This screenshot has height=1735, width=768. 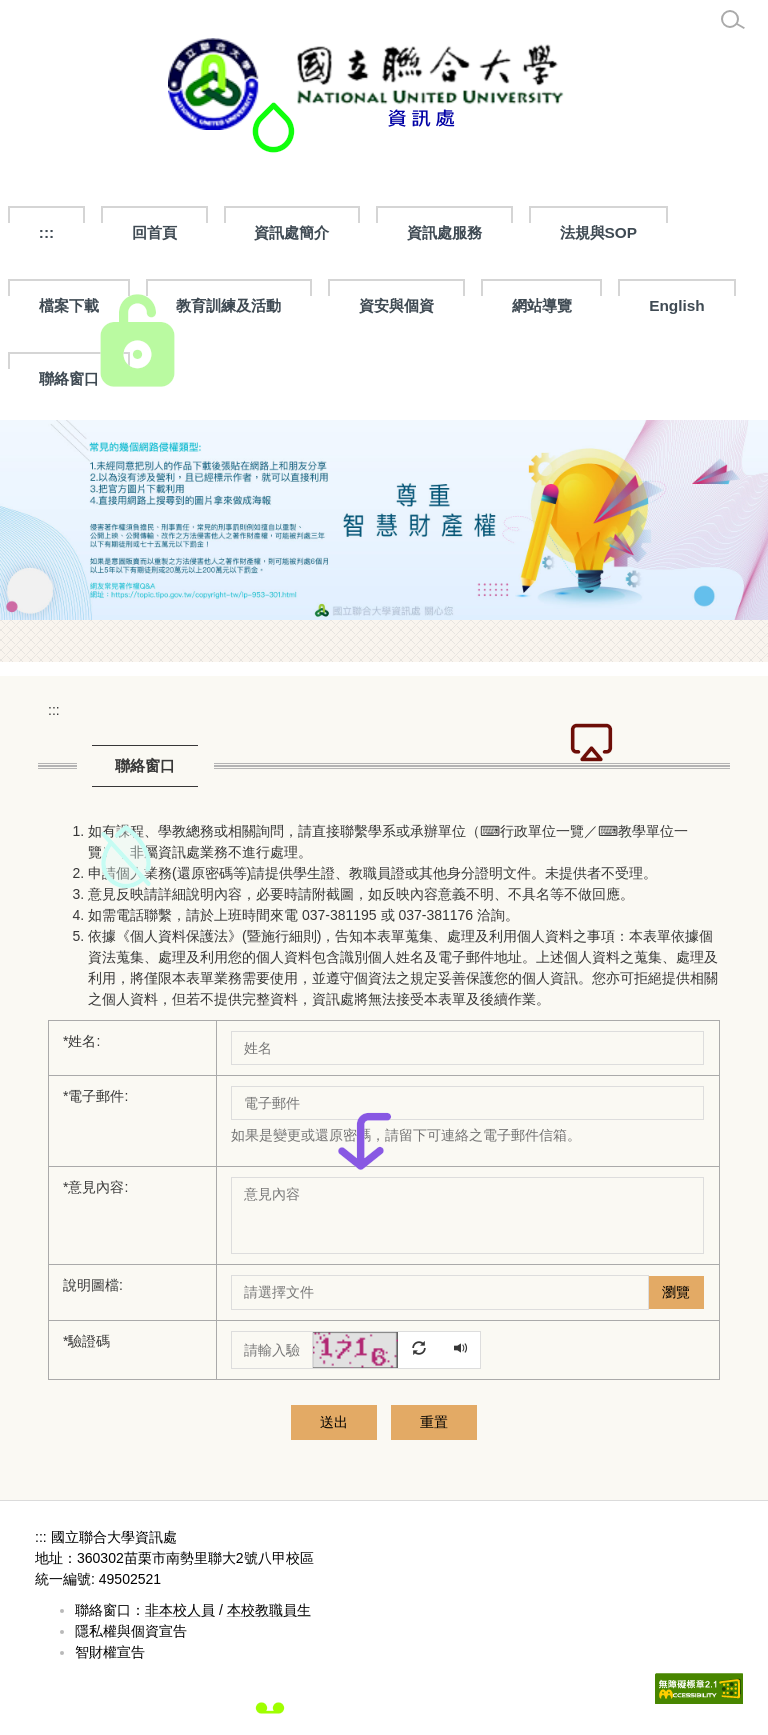 I want to click on unlock a secured item or feature, so click(x=137, y=340).